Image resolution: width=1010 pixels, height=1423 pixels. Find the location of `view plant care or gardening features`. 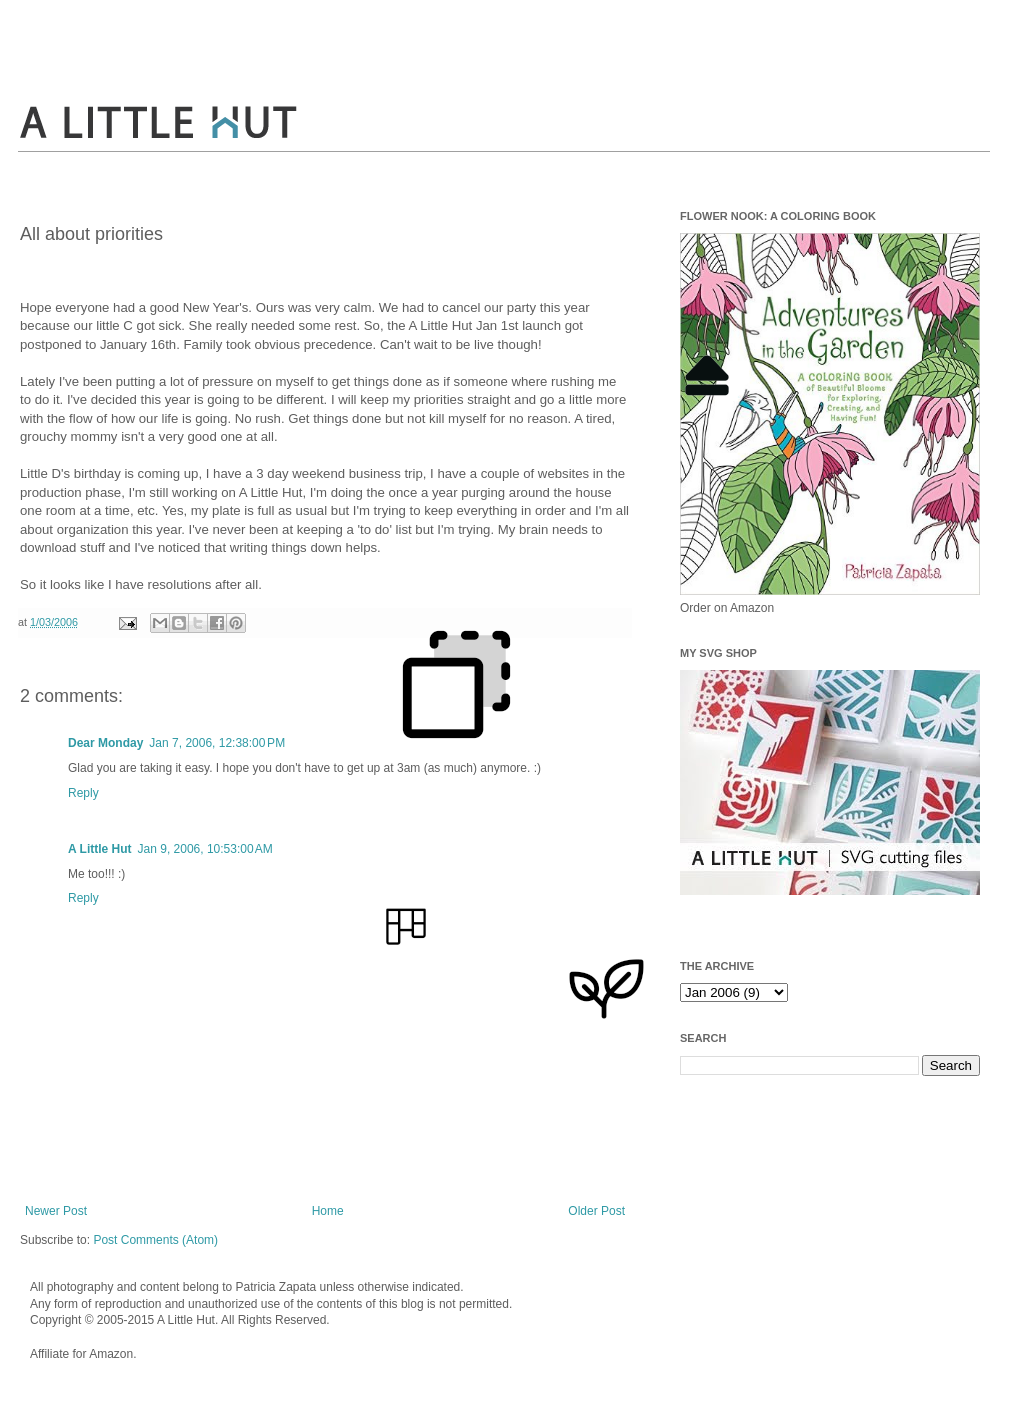

view plant care or gardening features is located at coordinates (606, 986).